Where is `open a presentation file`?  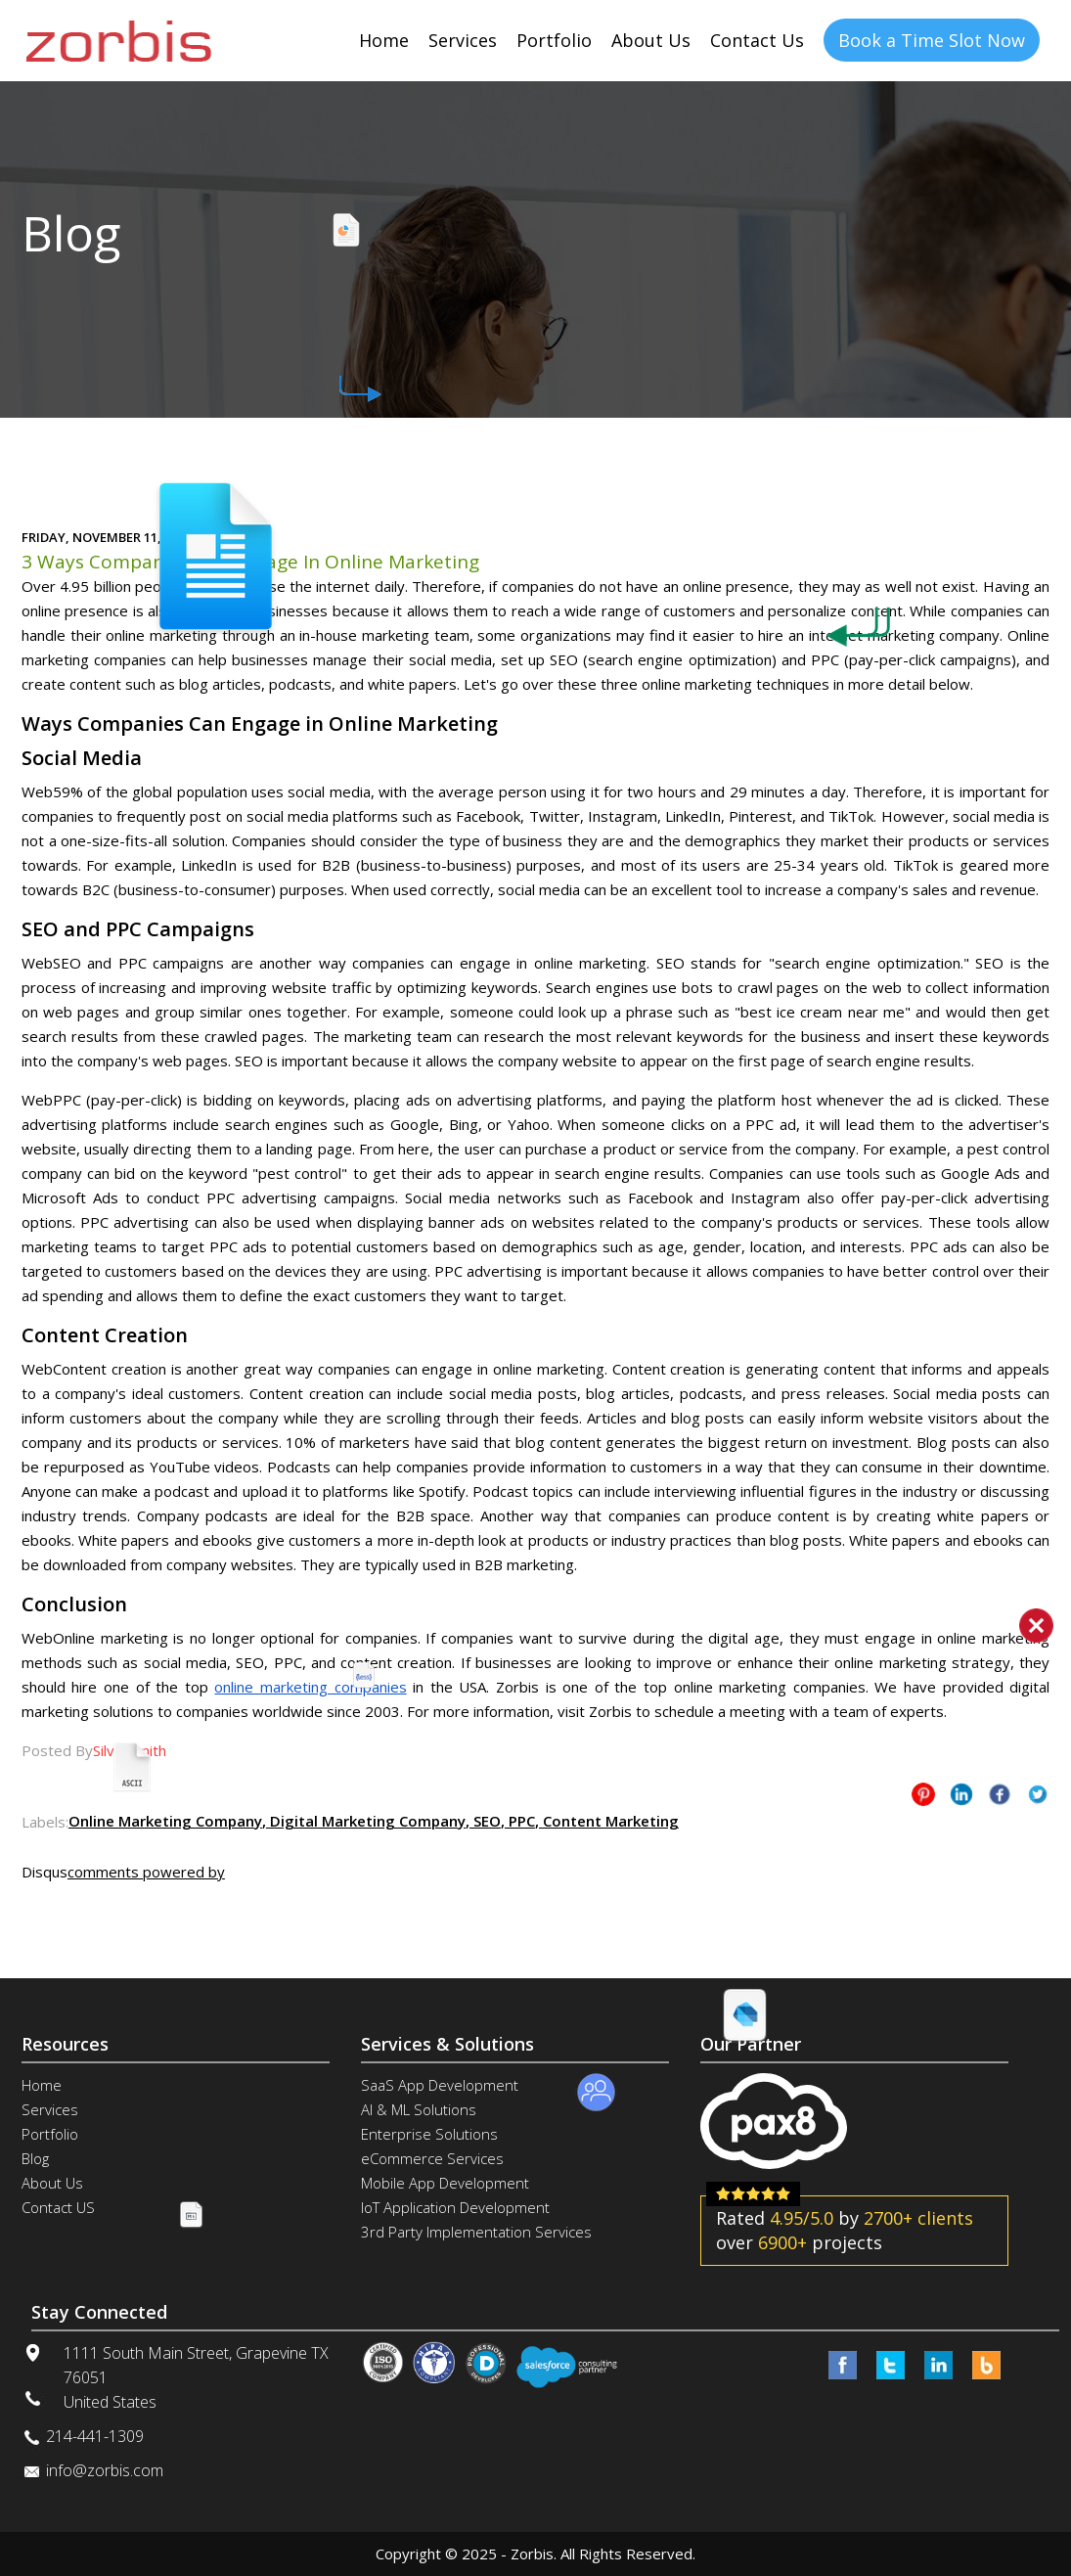
open a presentation file is located at coordinates (346, 230).